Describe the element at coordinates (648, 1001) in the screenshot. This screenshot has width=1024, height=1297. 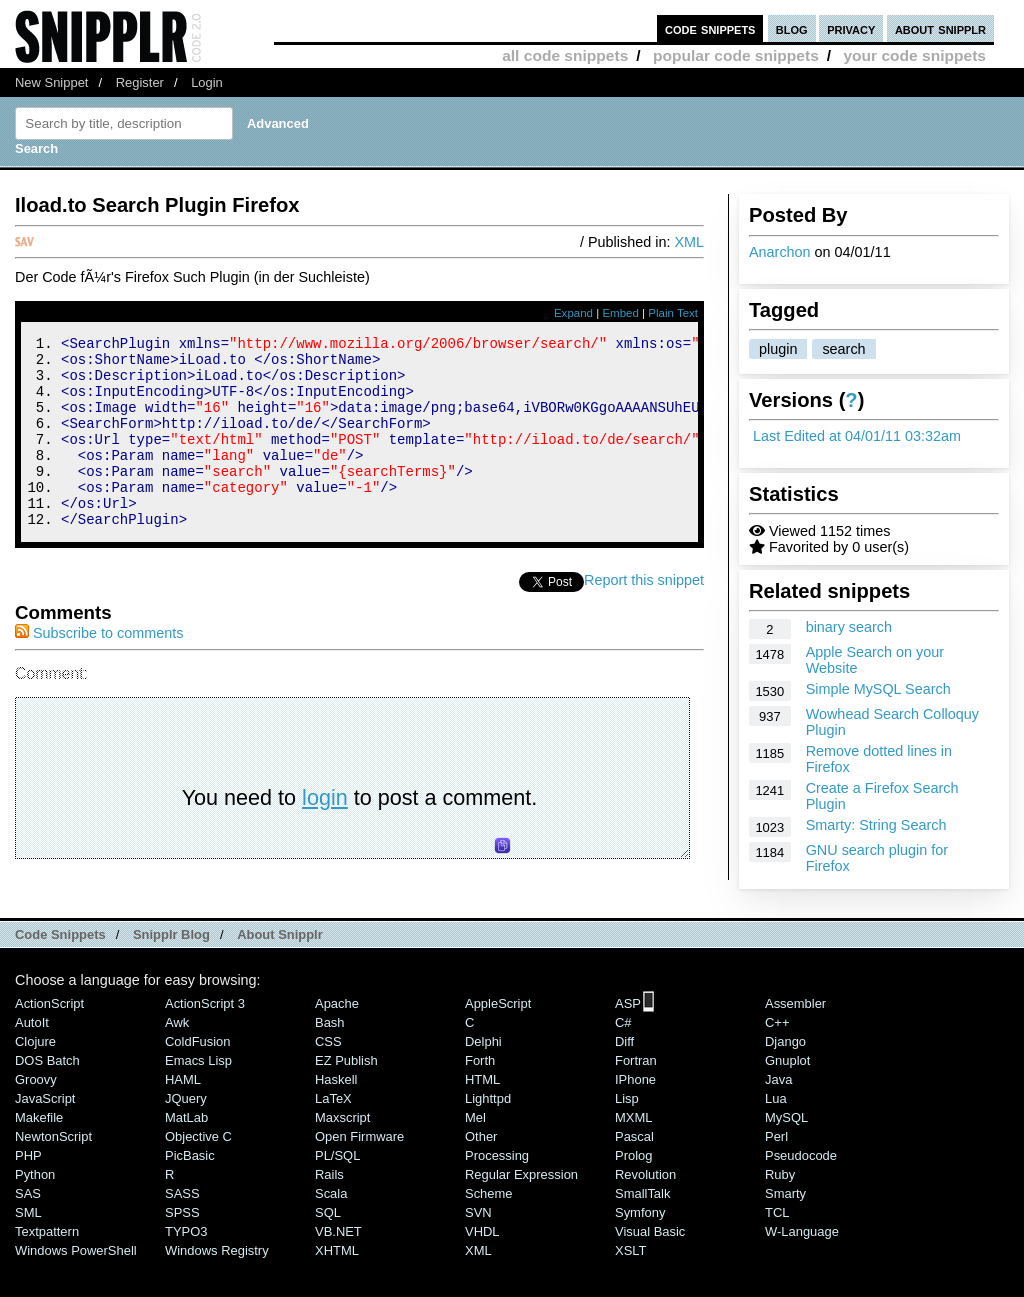
I see `iPod nano device connected` at that location.